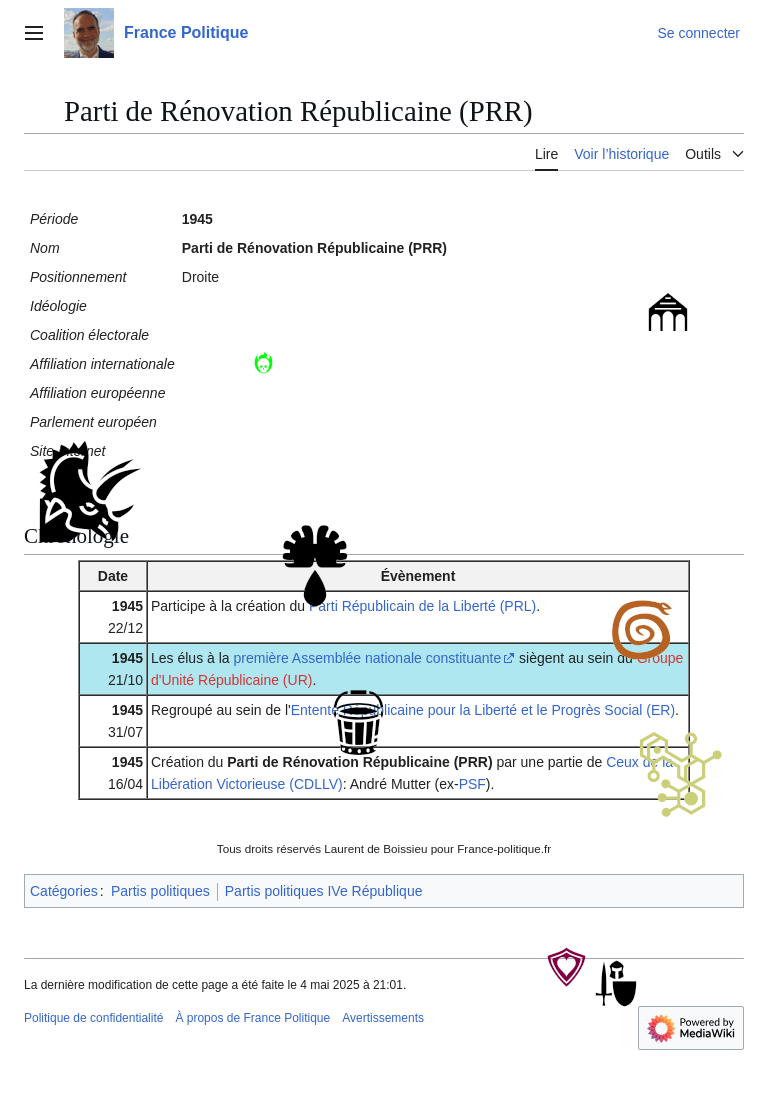 This screenshot has width=768, height=1094. What do you see at coordinates (315, 567) in the screenshot?
I see `indicates mental fatigue or cognitive overload` at bounding box center [315, 567].